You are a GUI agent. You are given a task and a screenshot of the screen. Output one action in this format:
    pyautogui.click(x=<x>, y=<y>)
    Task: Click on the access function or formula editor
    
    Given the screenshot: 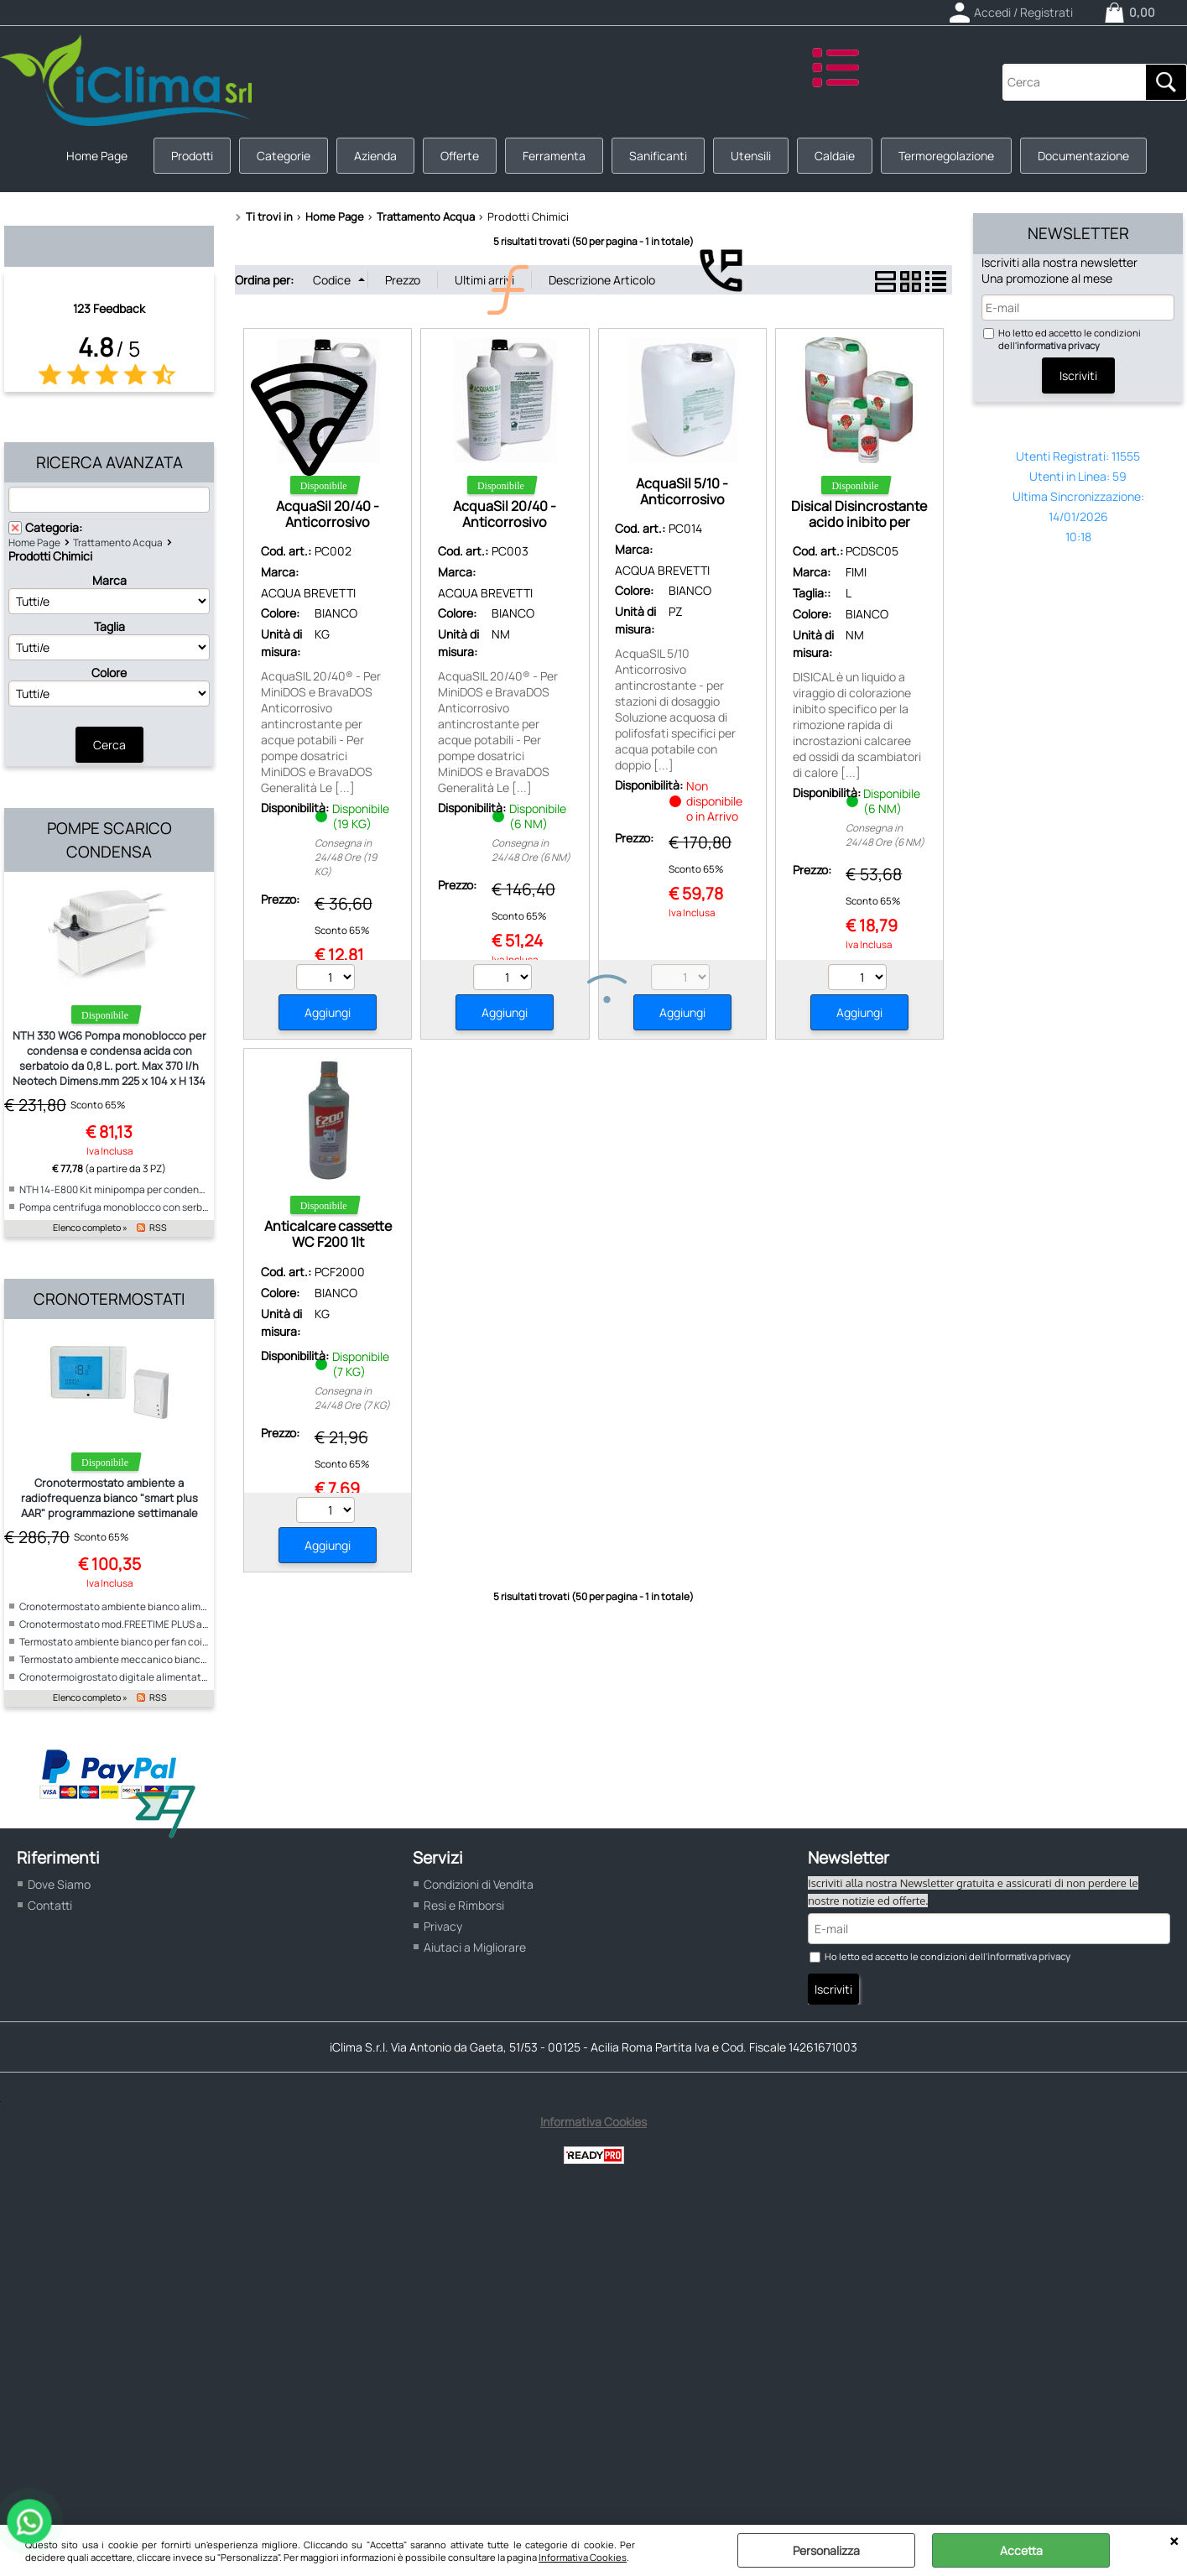 What is the action you would take?
    pyautogui.click(x=508, y=289)
    